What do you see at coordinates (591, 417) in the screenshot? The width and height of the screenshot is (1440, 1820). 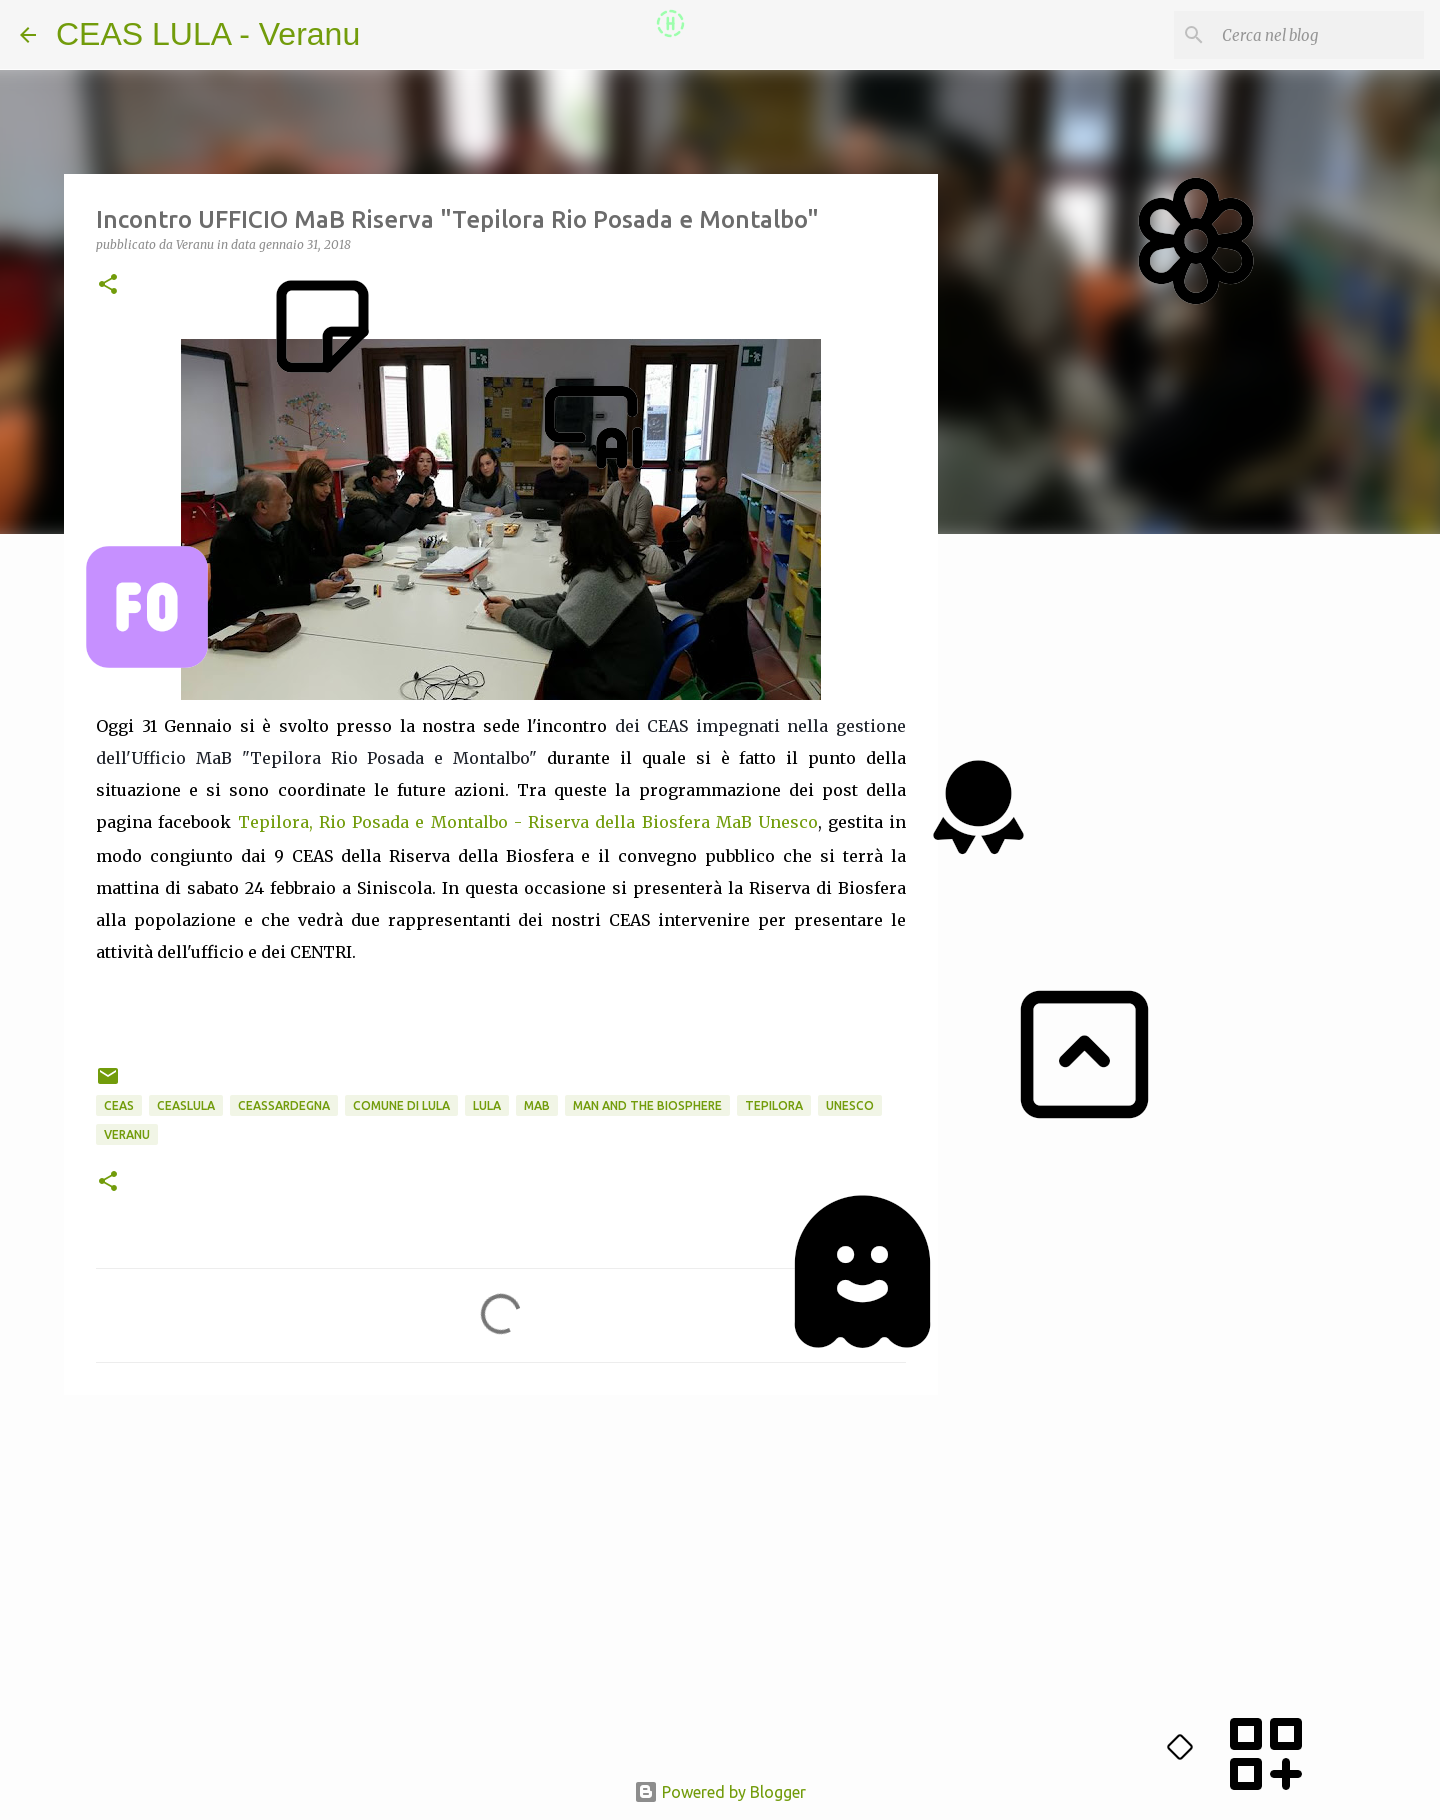 I see `enter text for AI processing` at bounding box center [591, 417].